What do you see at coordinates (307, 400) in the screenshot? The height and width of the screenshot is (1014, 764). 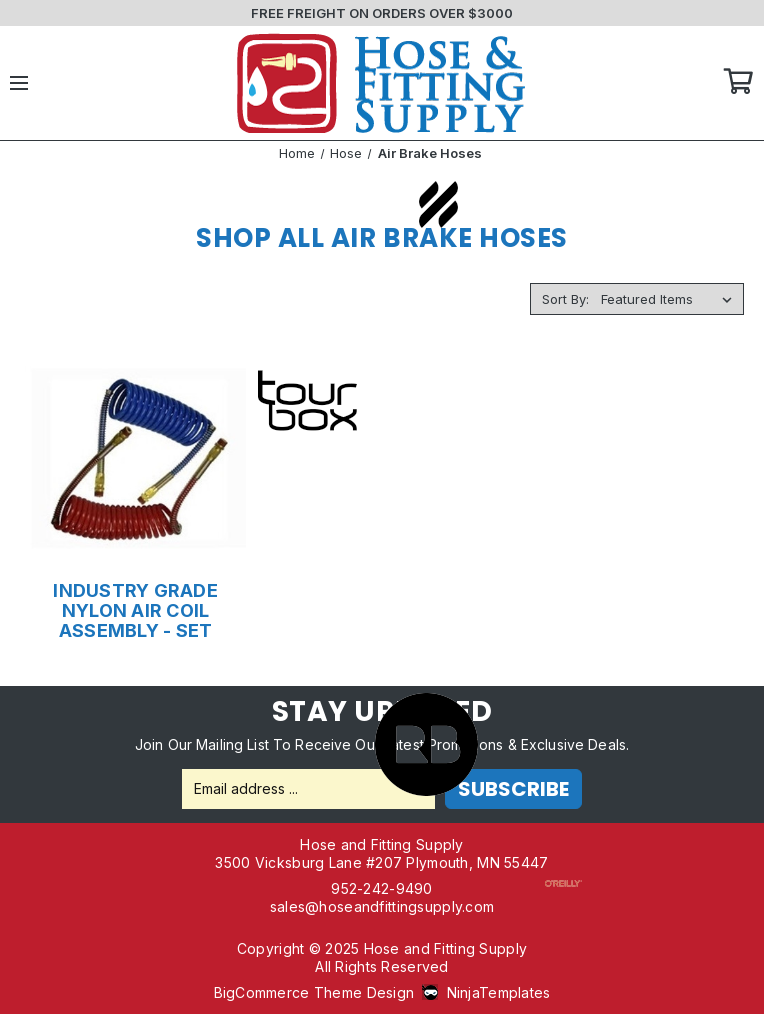 I see `tourbox brand logo` at bounding box center [307, 400].